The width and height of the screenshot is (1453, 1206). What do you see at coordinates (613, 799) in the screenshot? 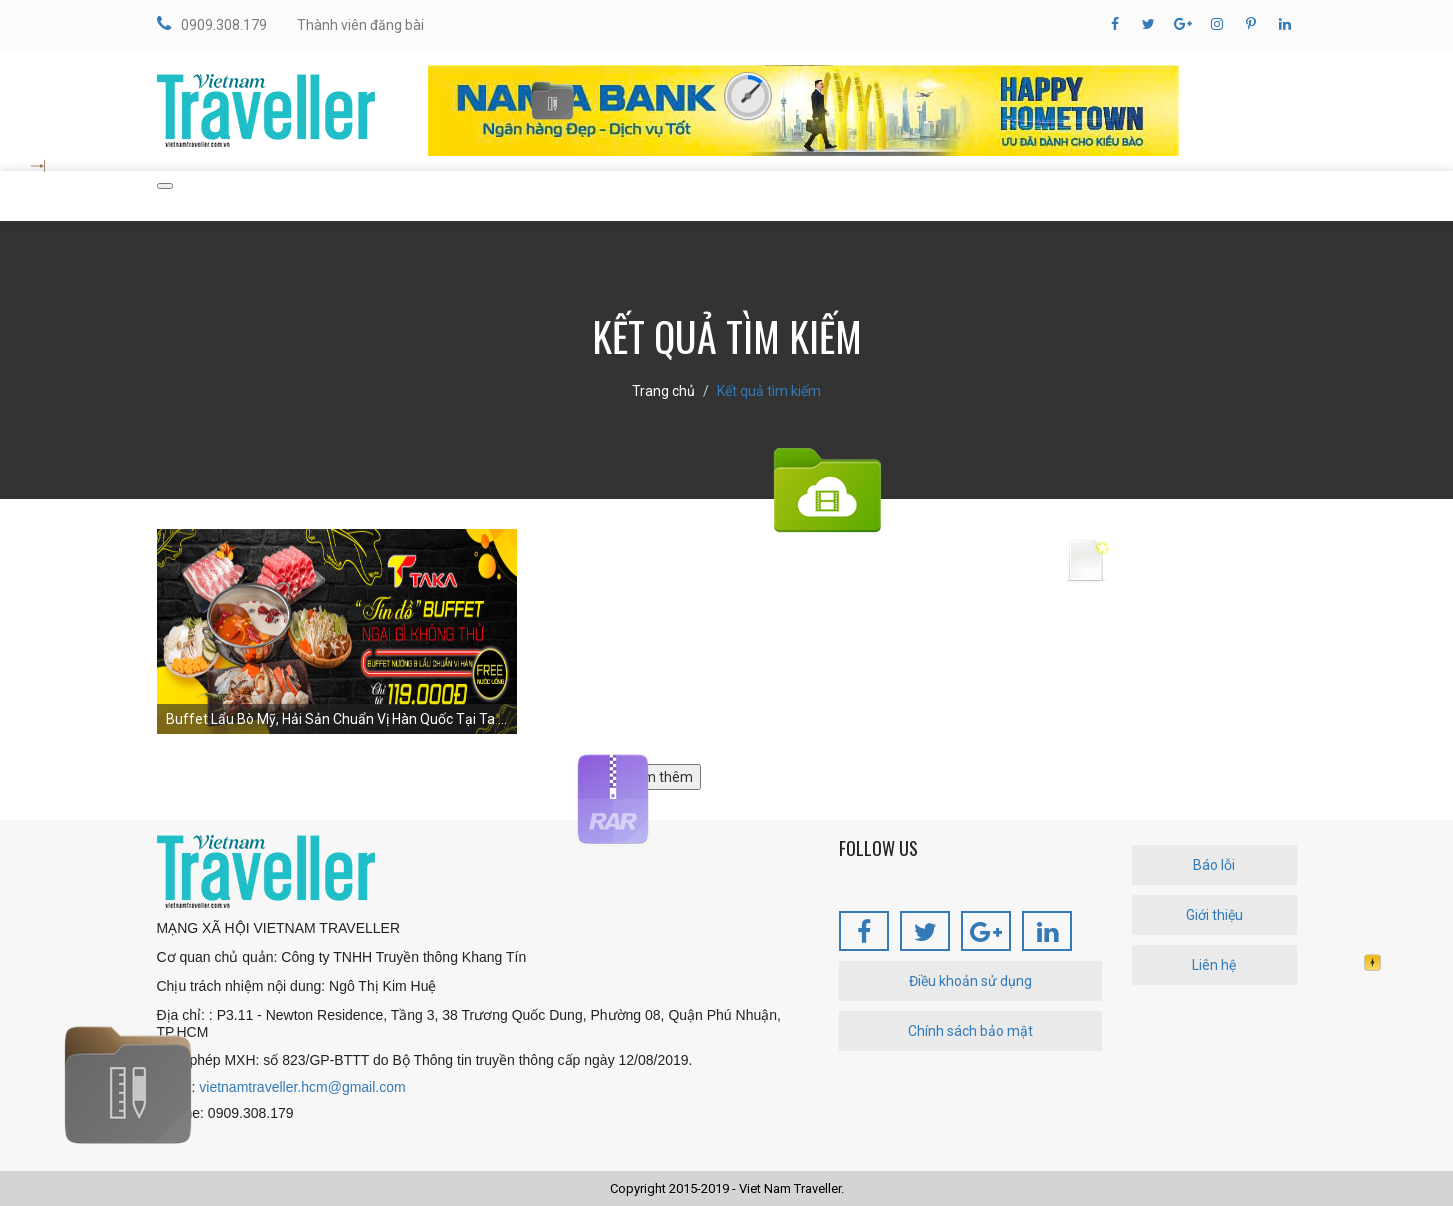
I see `a compressed RAR archive file` at bounding box center [613, 799].